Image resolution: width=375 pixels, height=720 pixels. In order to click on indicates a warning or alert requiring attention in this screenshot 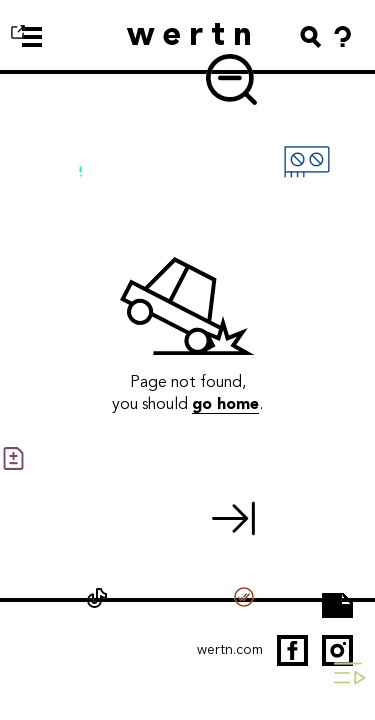, I will do `click(80, 171)`.